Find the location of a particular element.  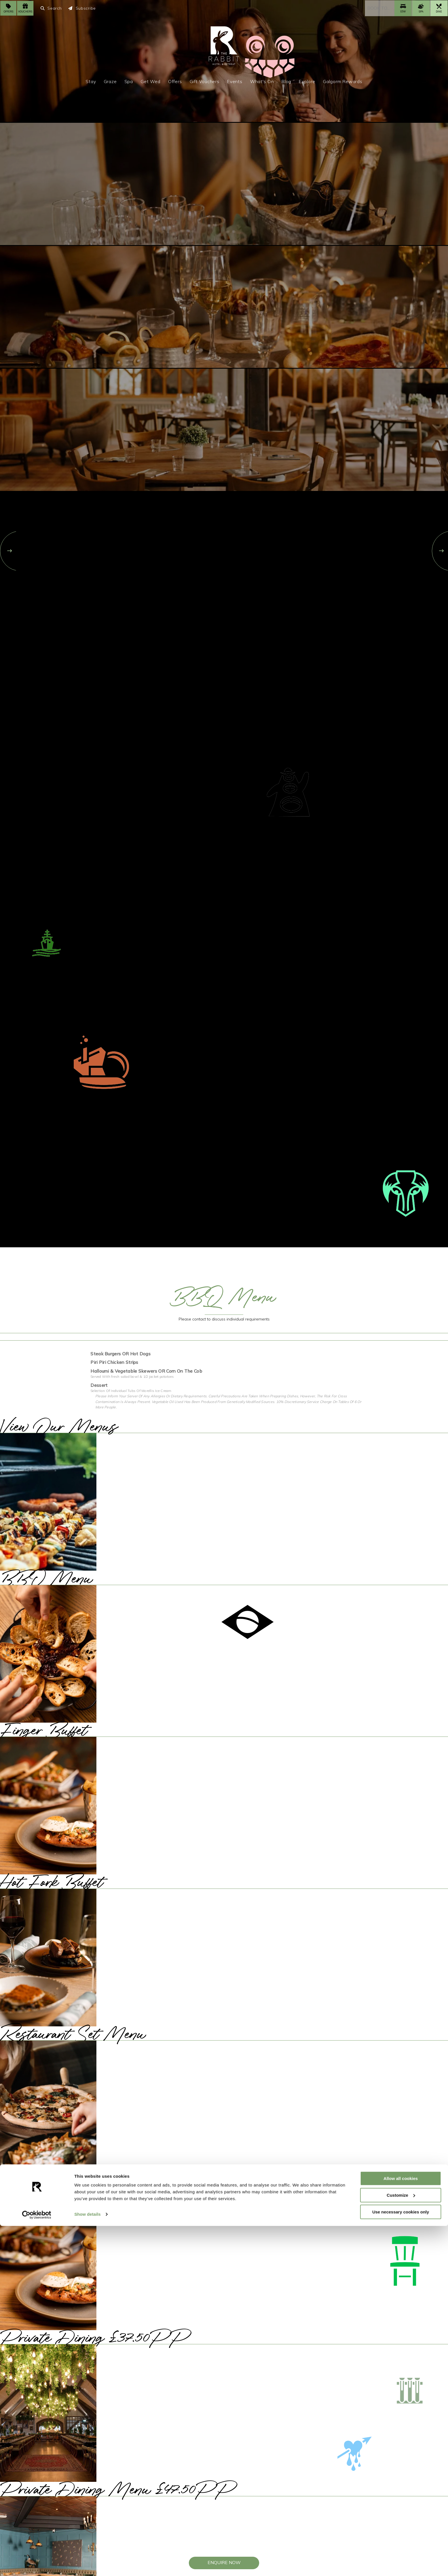

indicates heartbreak or emotional damage status is located at coordinates (354, 2453).